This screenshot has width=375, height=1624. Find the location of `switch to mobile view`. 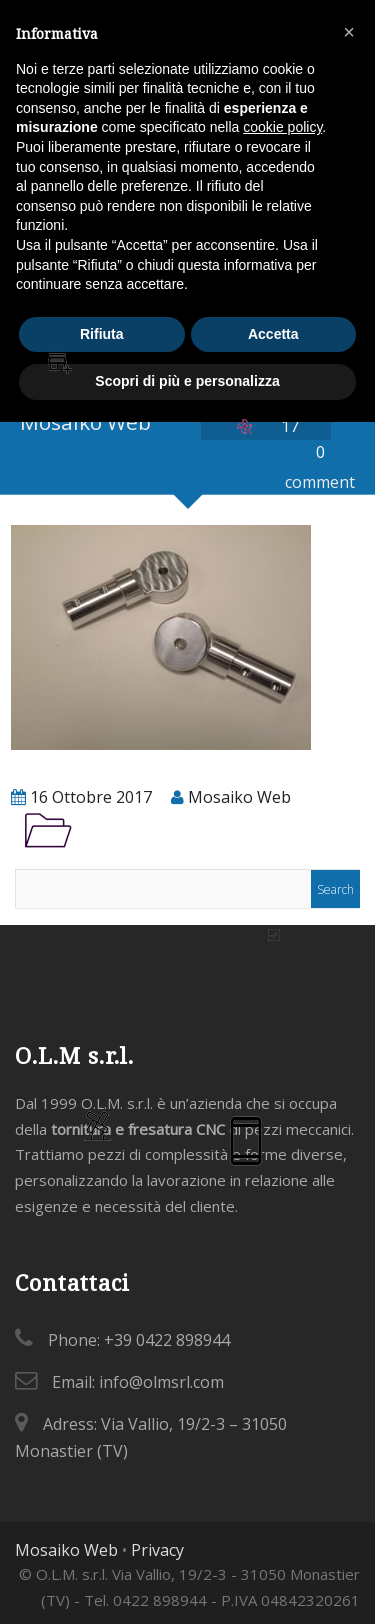

switch to mobile view is located at coordinates (246, 1141).